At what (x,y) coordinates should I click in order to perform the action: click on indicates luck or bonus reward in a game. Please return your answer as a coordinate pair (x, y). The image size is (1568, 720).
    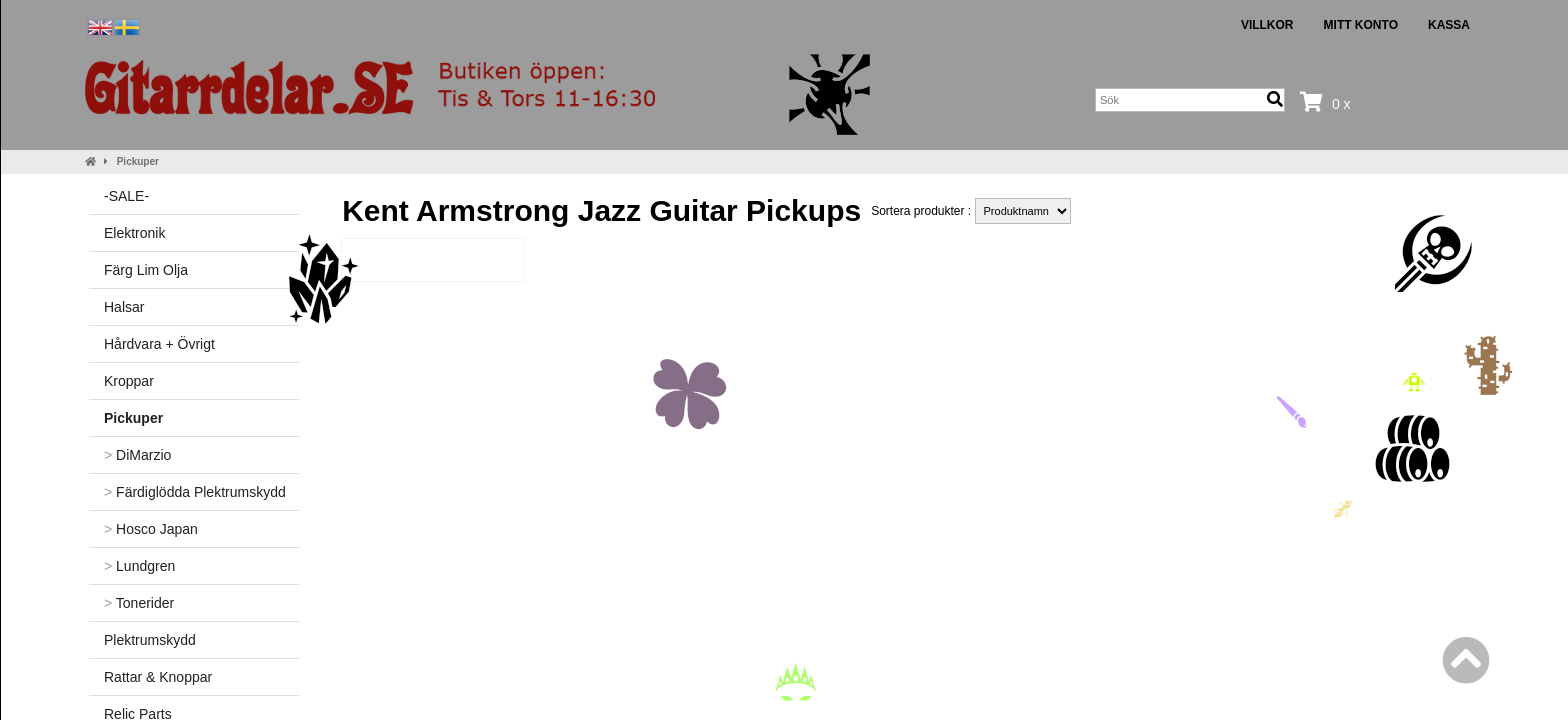
    Looking at the image, I should click on (690, 394).